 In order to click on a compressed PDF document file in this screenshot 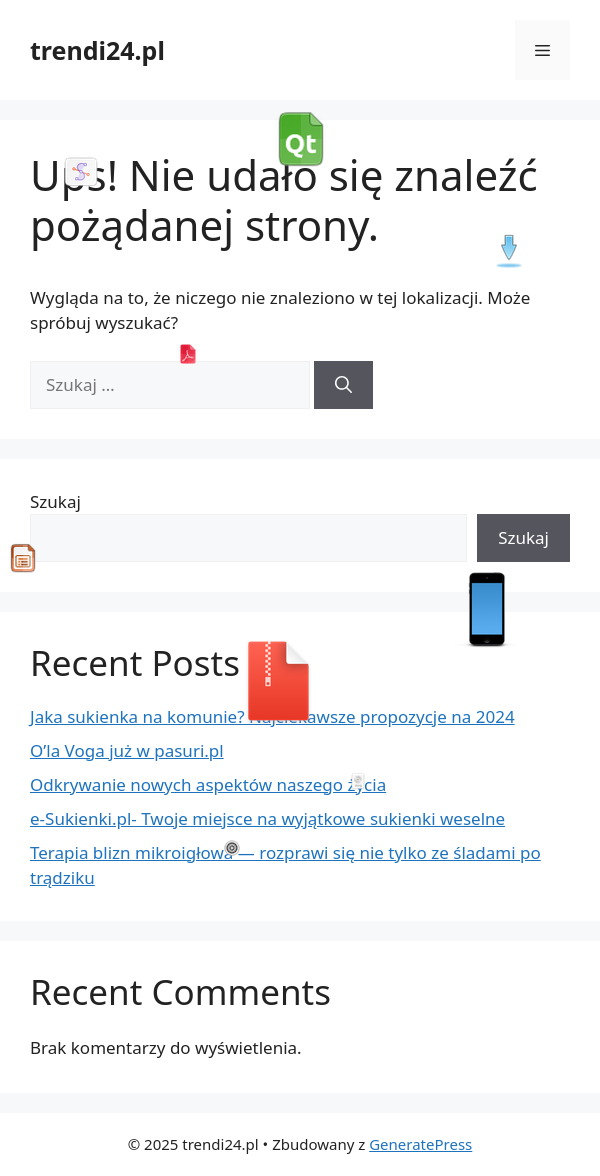, I will do `click(188, 354)`.